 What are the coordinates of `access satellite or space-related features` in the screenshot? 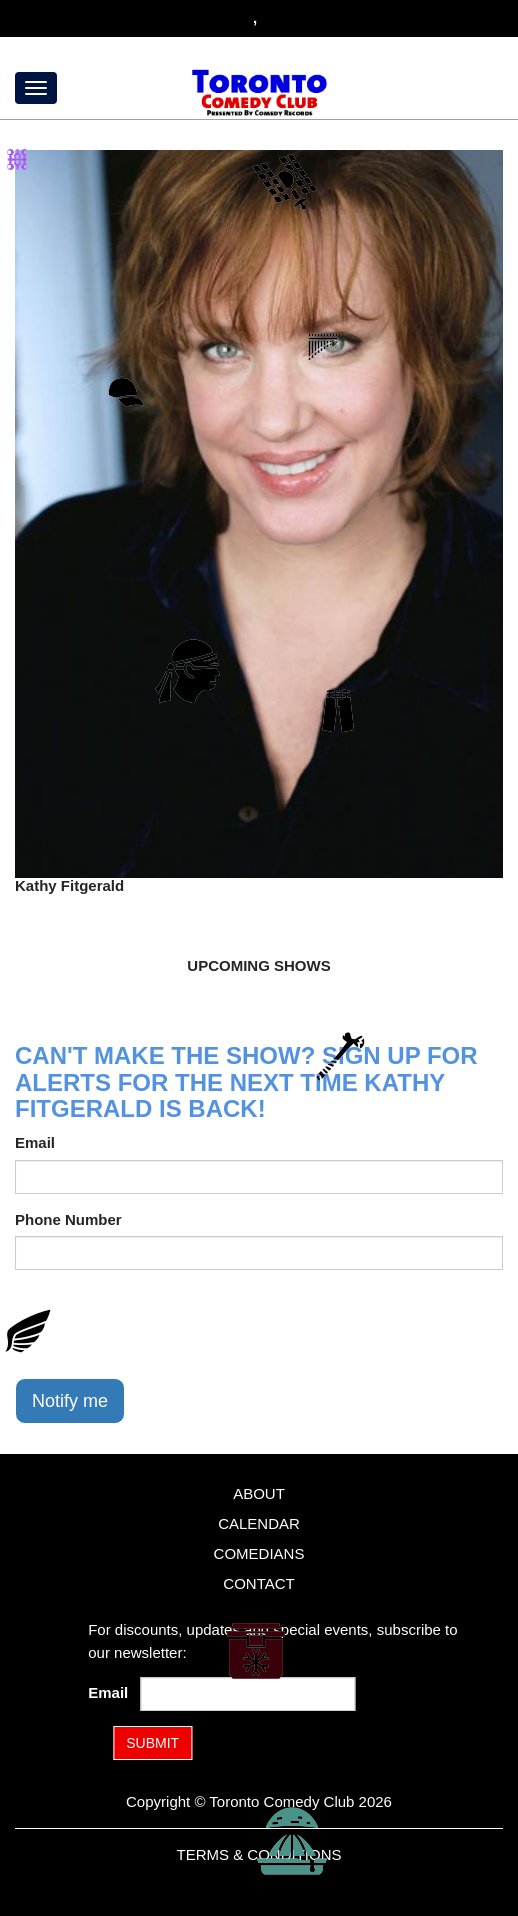 It's located at (284, 183).